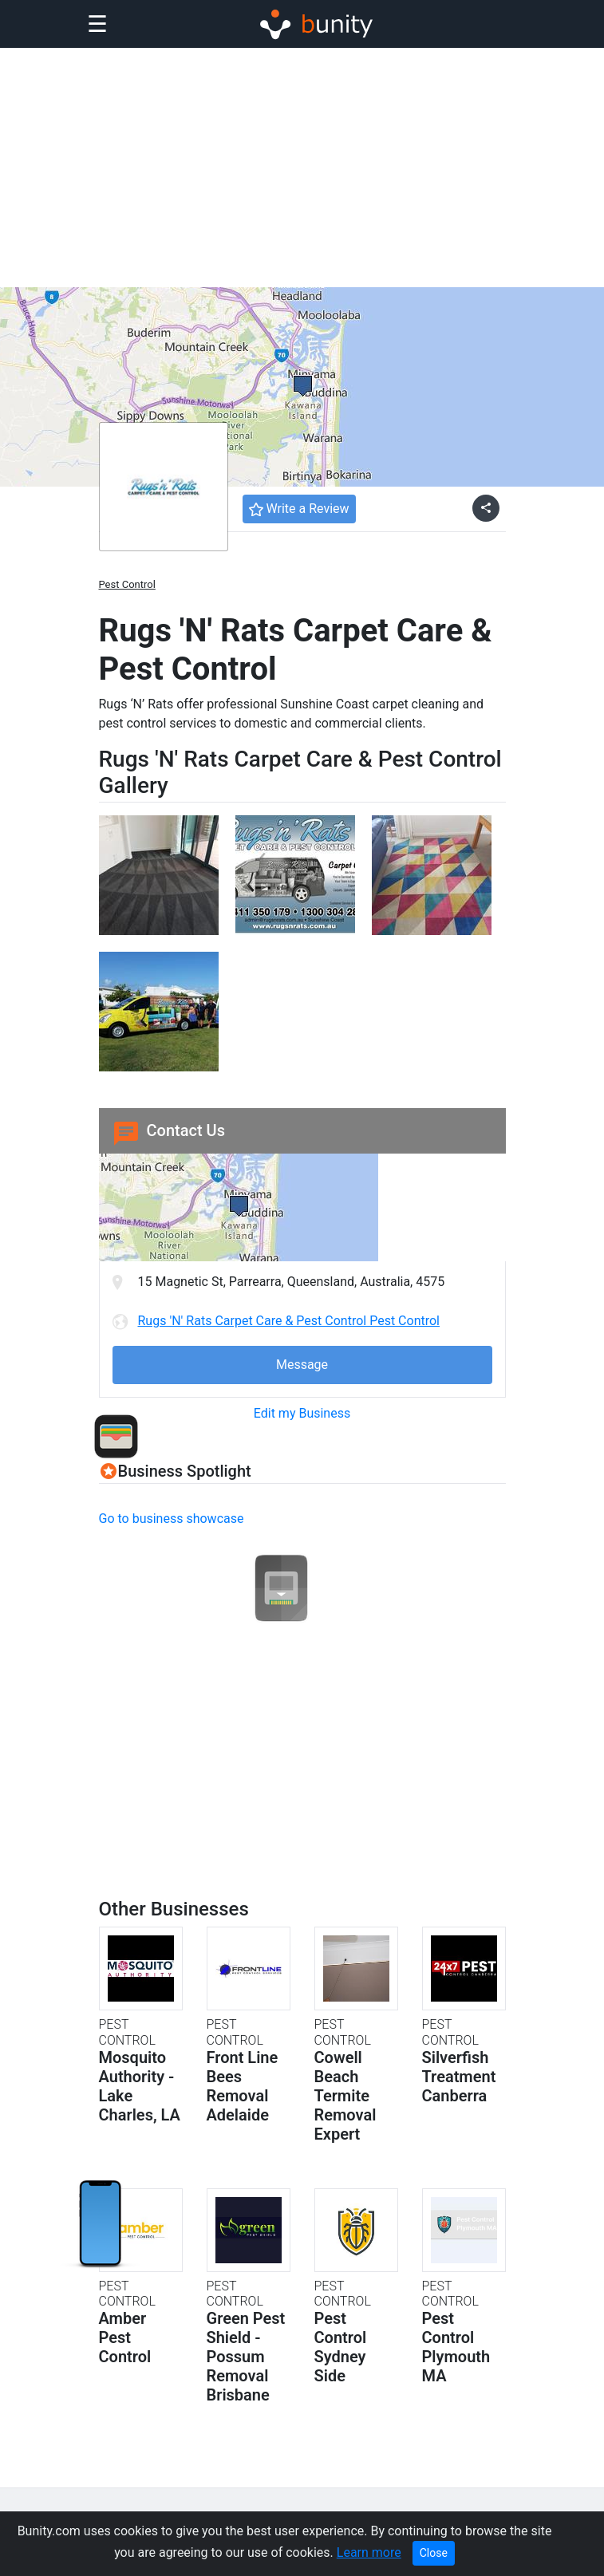  Describe the element at coordinates (100, 2224) in the screenshot. I see `indicates a connected iPhone device` at that location.